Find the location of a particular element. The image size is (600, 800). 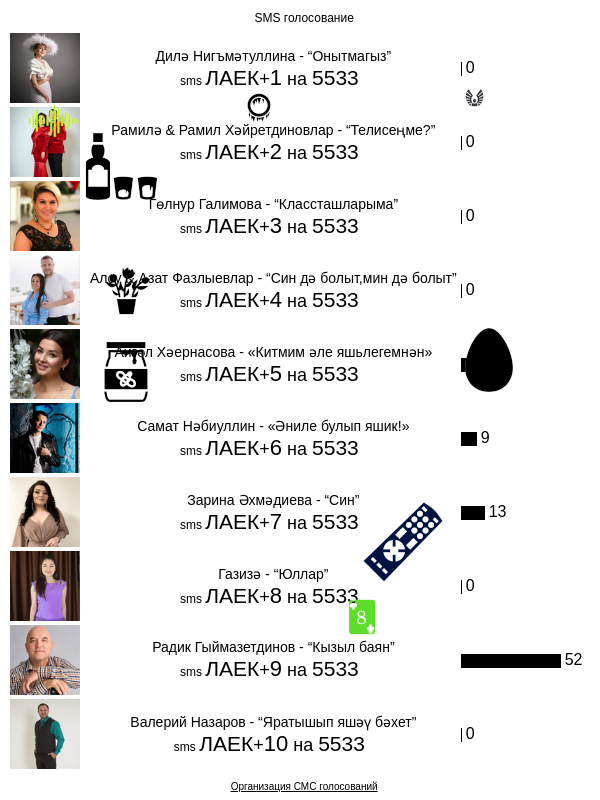

browse alcoholic beverages or bar menu is located at coordinates (121, 166).